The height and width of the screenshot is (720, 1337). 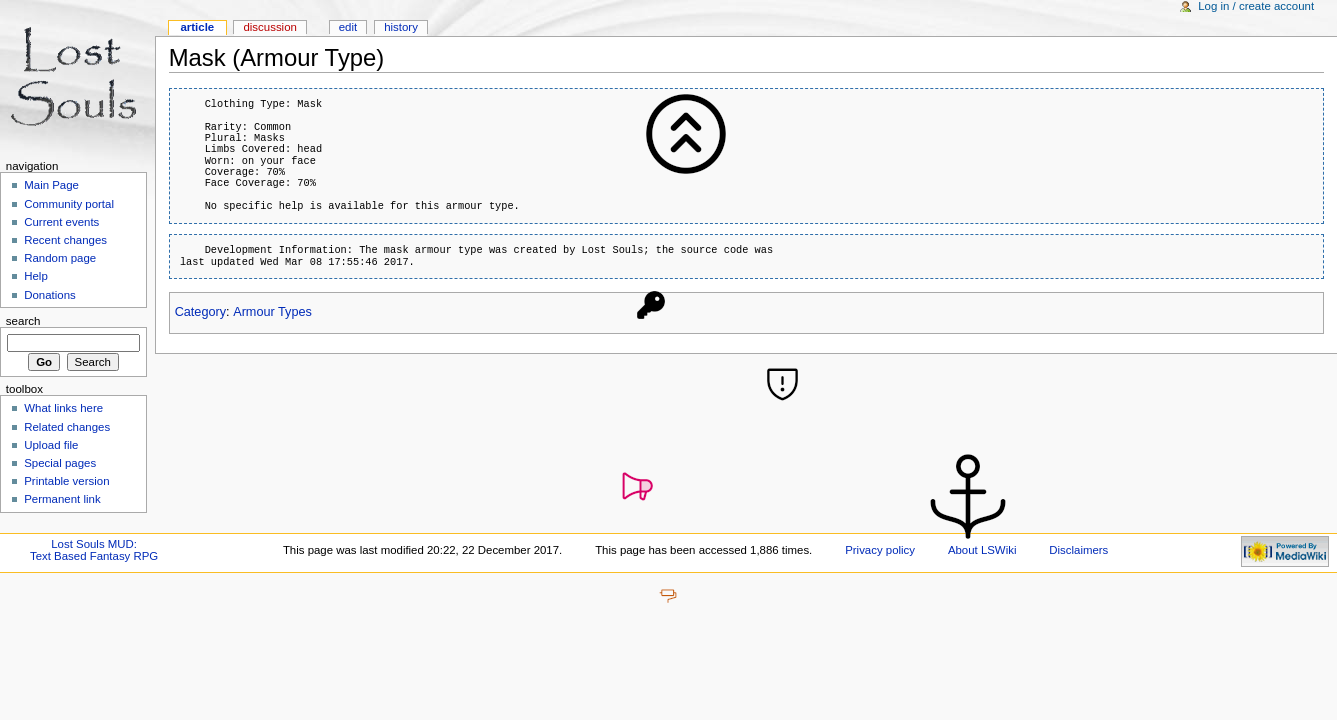 What do you see at coordinates (636, 487) in the screenshot?
I see `make an announcement` at bounding box center [636, 487].